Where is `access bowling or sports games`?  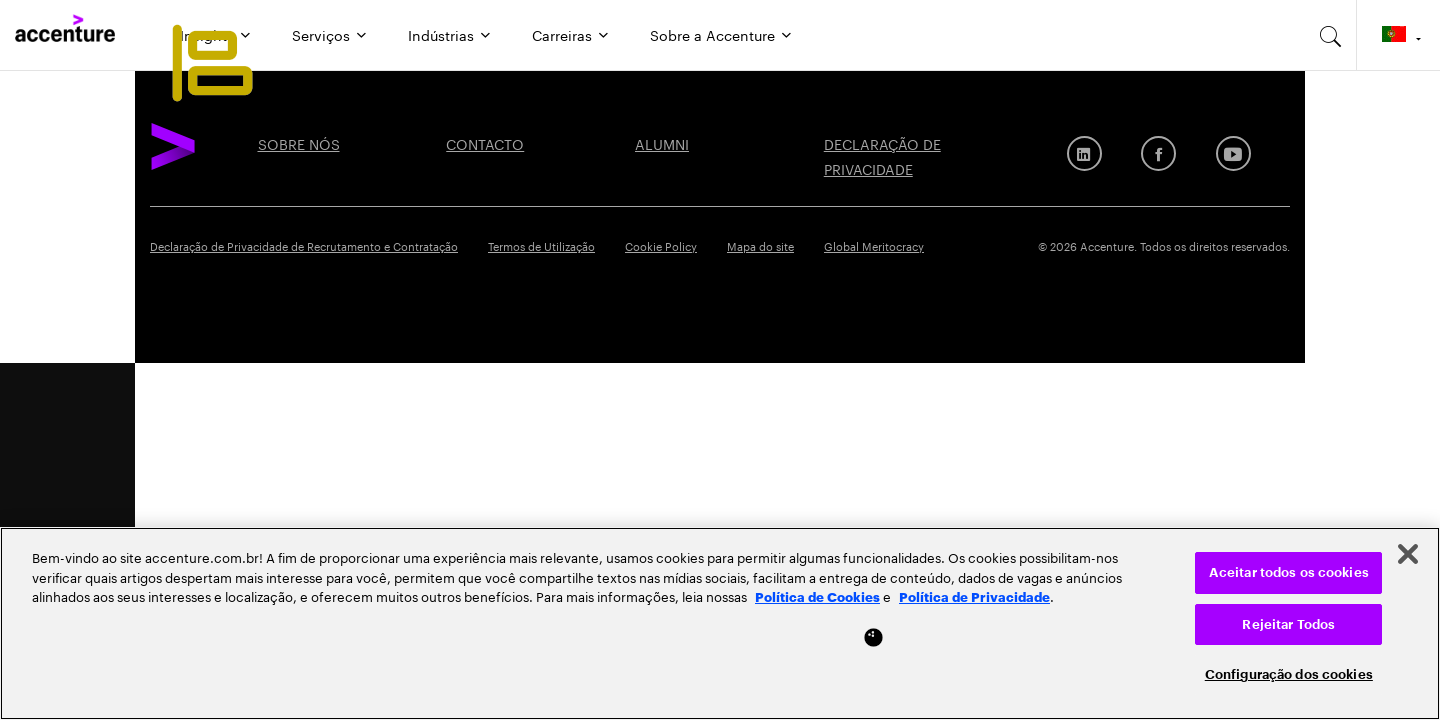 access bowling or sports games is located at coordinates (873, 637).